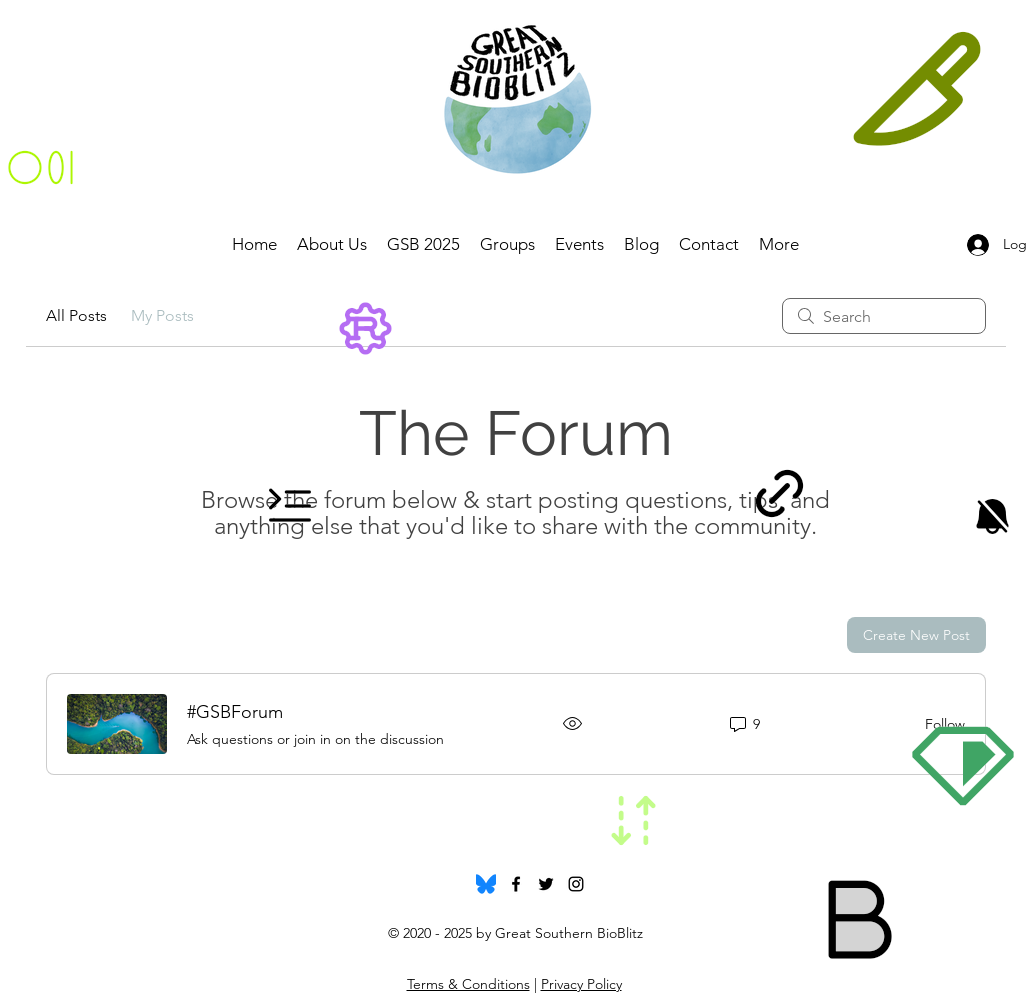  Describe the element at coordinates (779, 493) in the screenshot. I see `copy or share a link` at that location.